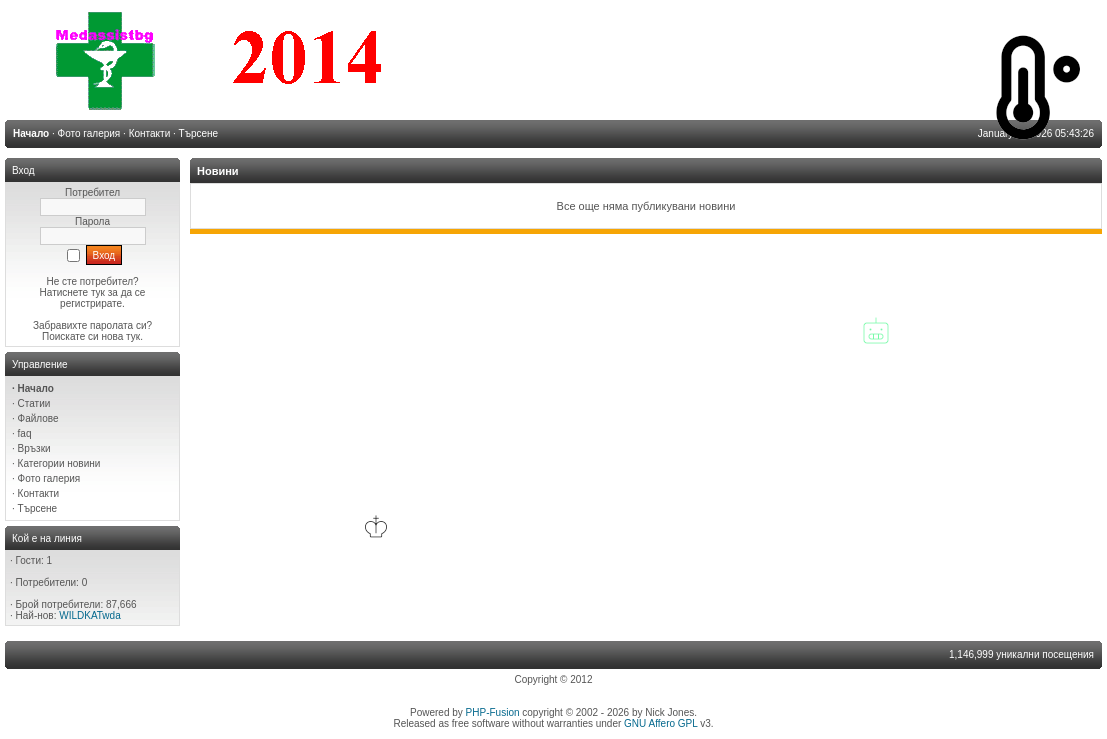  What do you see at coordinates (1031, 87) in the screenshot?
I see `view current temperature` at bounding box center [1031, 87].